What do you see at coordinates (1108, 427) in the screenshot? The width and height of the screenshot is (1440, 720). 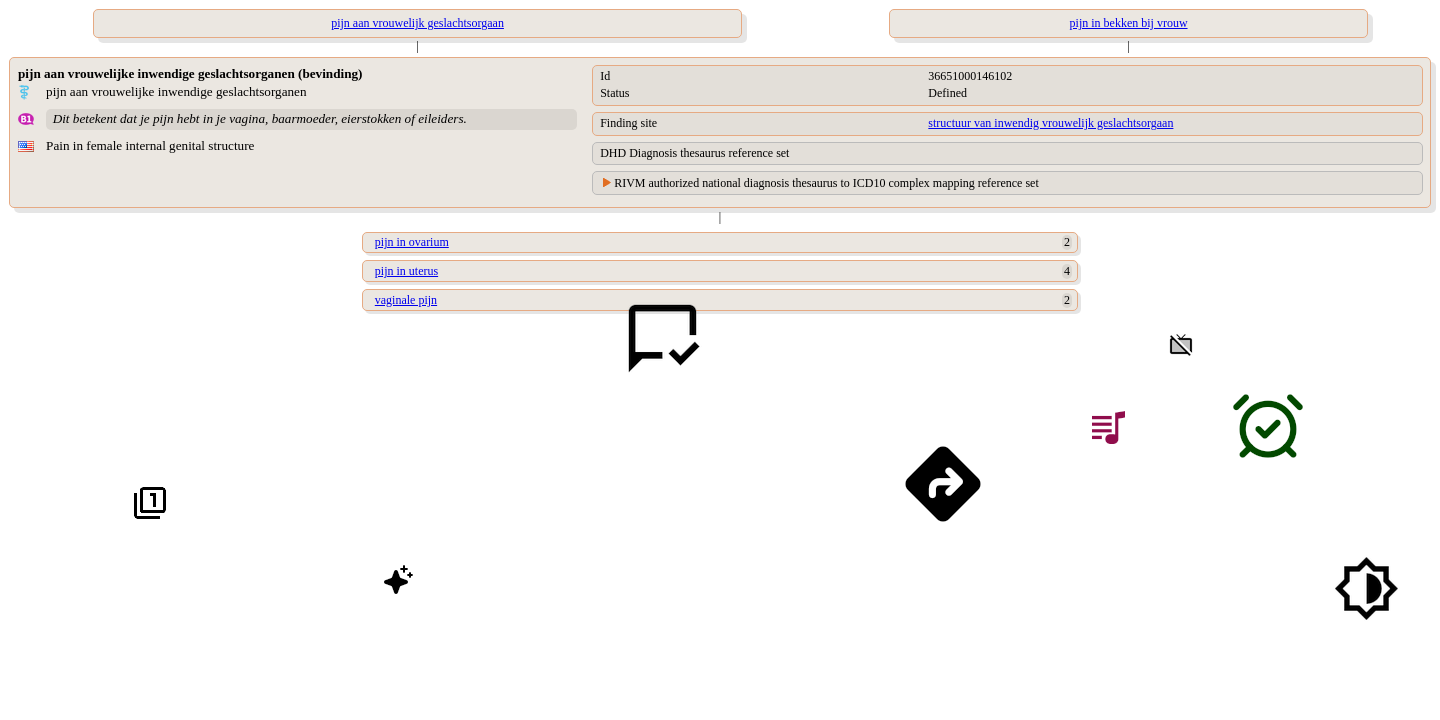 I see `view your music playlist` at bounding box center [1108, 427].